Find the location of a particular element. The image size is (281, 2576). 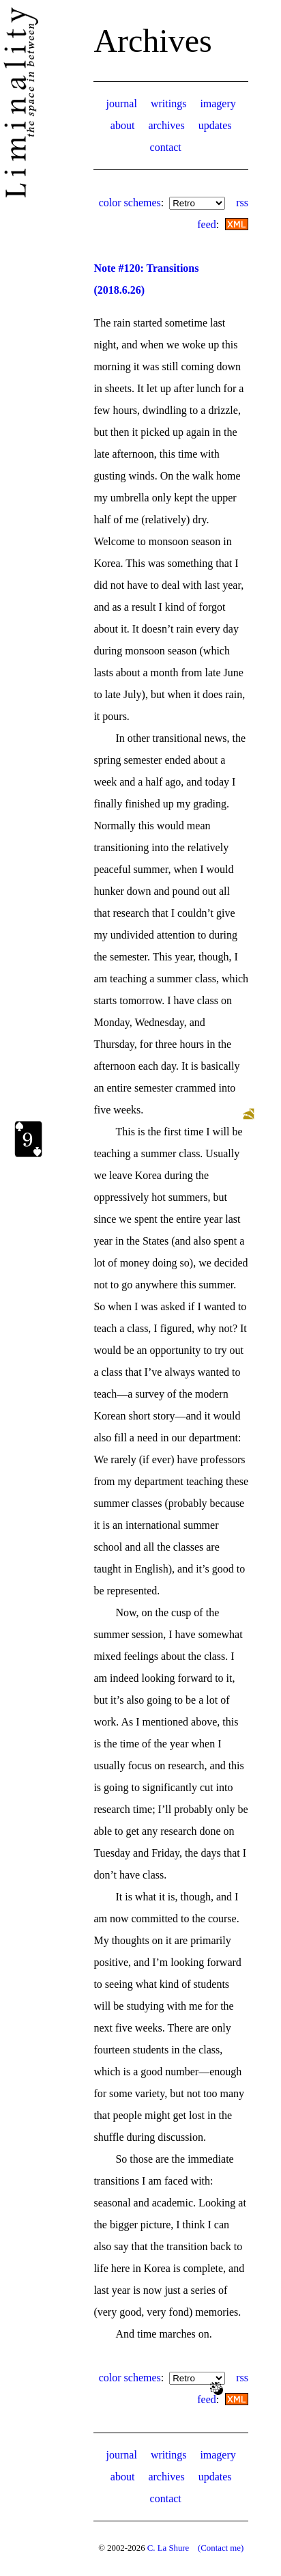

select the 9 of spades card is located at coordinates (28, 1139).